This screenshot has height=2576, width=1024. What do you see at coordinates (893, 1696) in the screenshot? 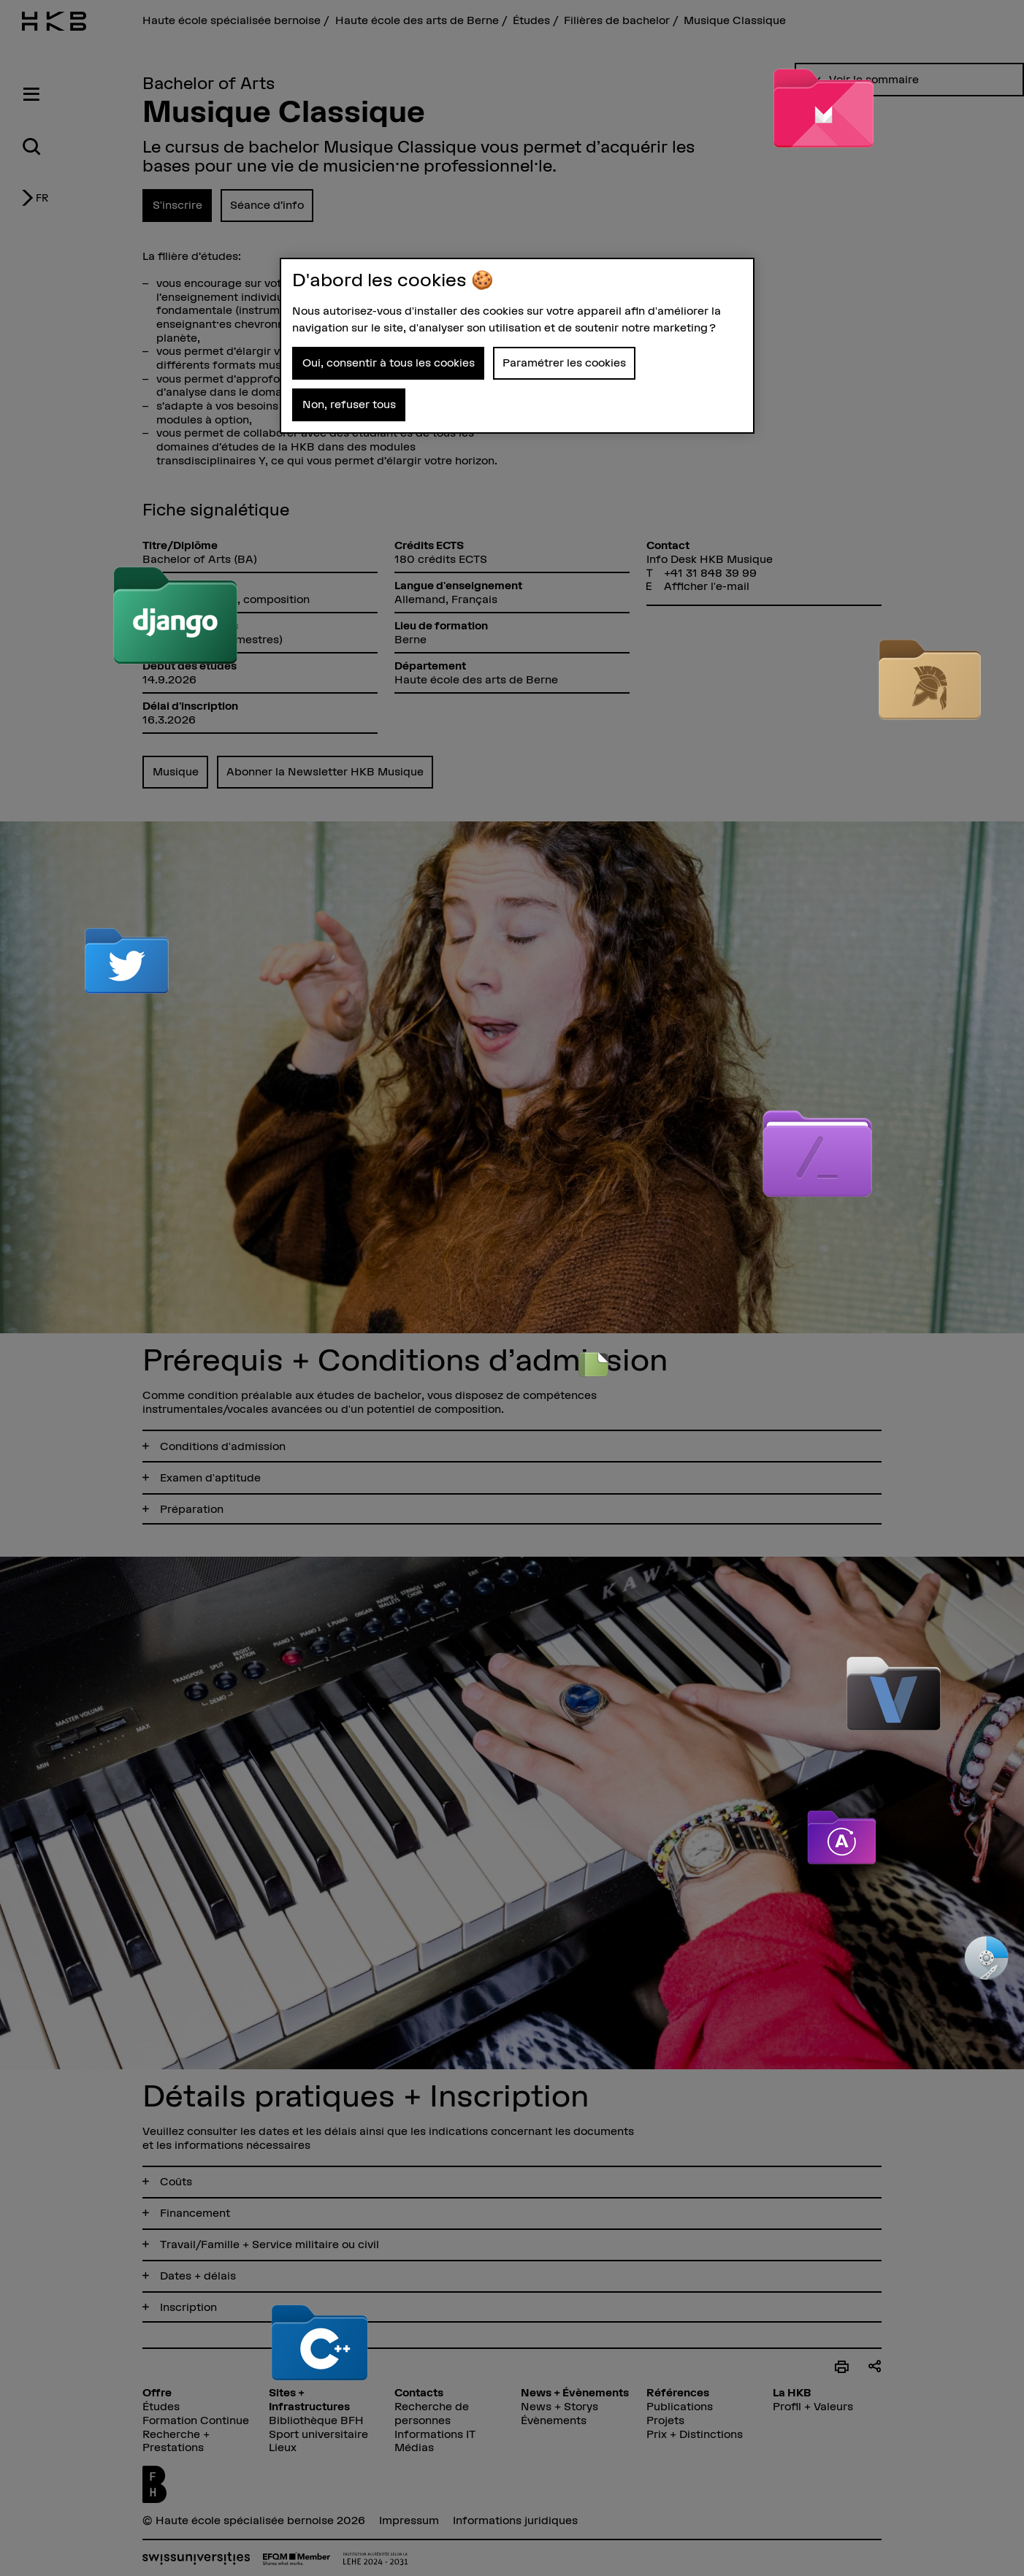
I see `open folder containing files starting with "V"` at bounding box center [893, 1696].